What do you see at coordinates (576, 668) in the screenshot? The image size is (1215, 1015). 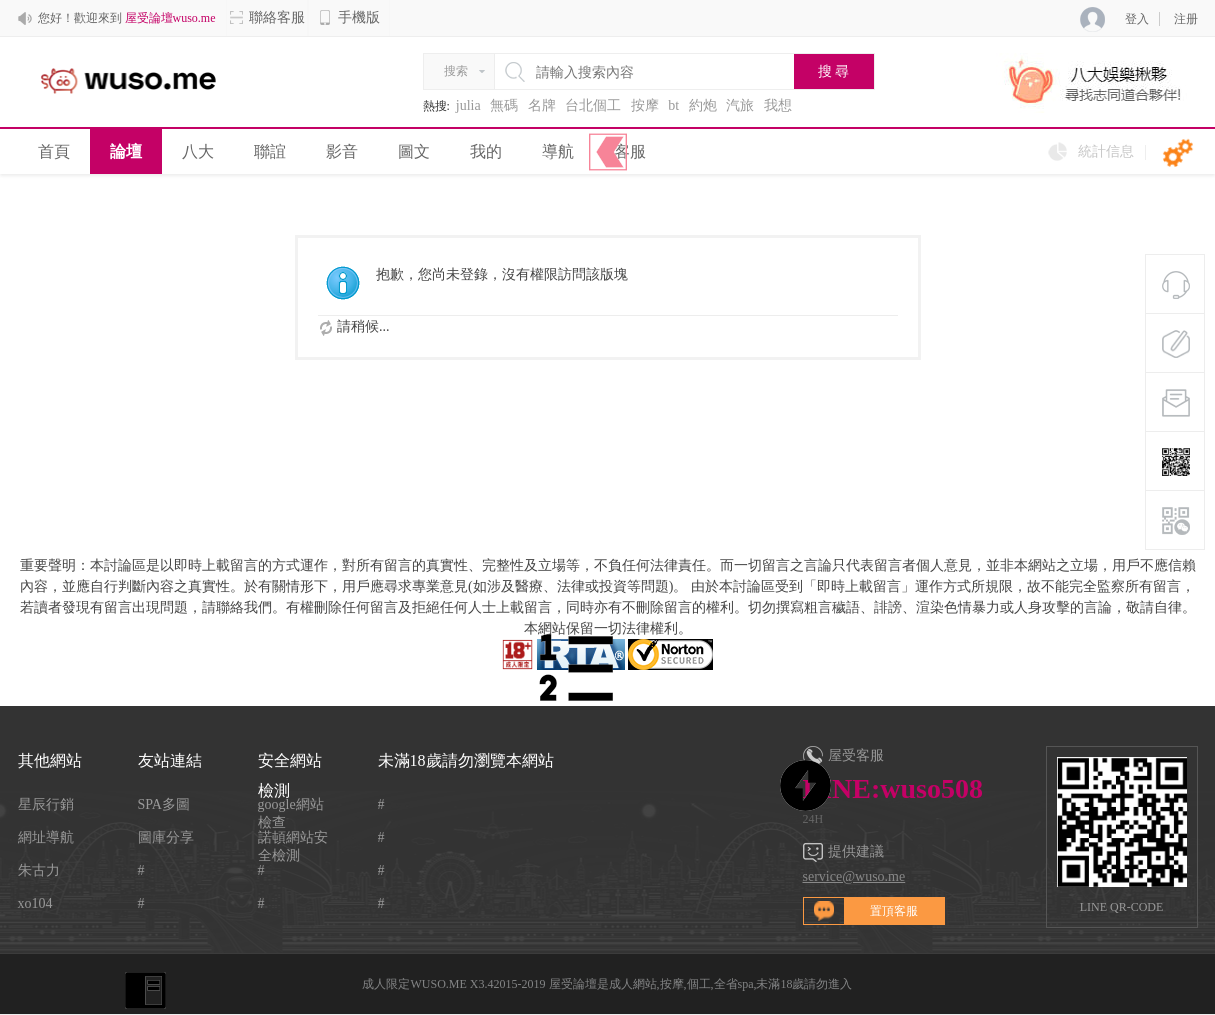 I see `create a numbered list` at bounding box center [576, 668].